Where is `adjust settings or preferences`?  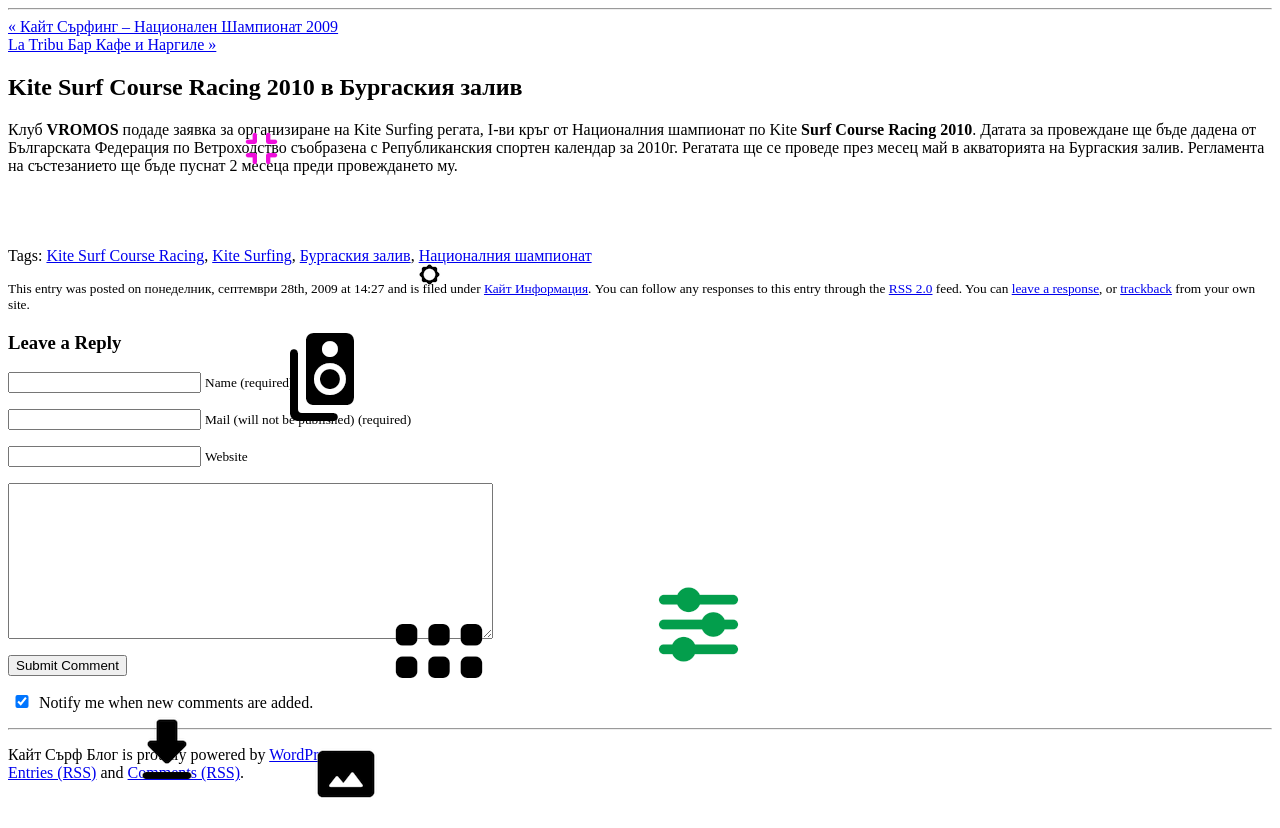 adjust settings or preferences is located at coordinates (698, 624).